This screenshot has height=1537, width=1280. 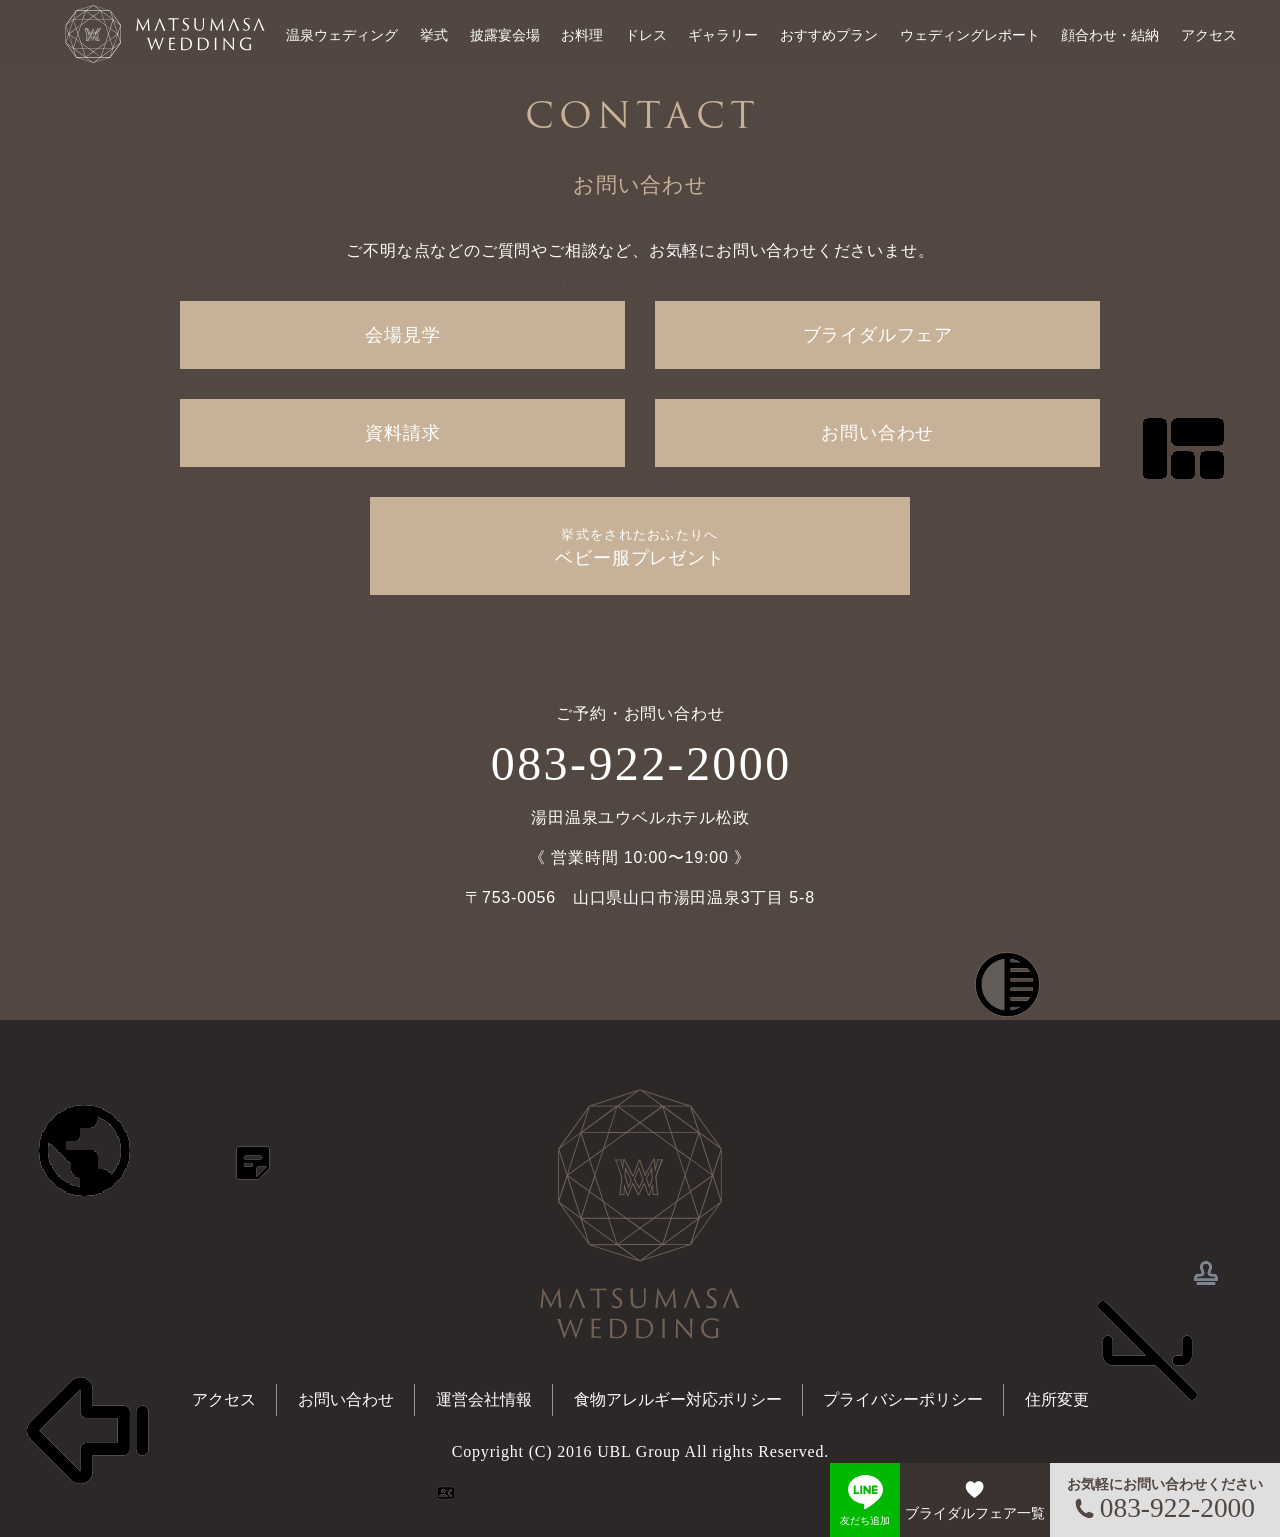 I want to click on apply a stamp or approval mark, so click(x=1206, y=1273).